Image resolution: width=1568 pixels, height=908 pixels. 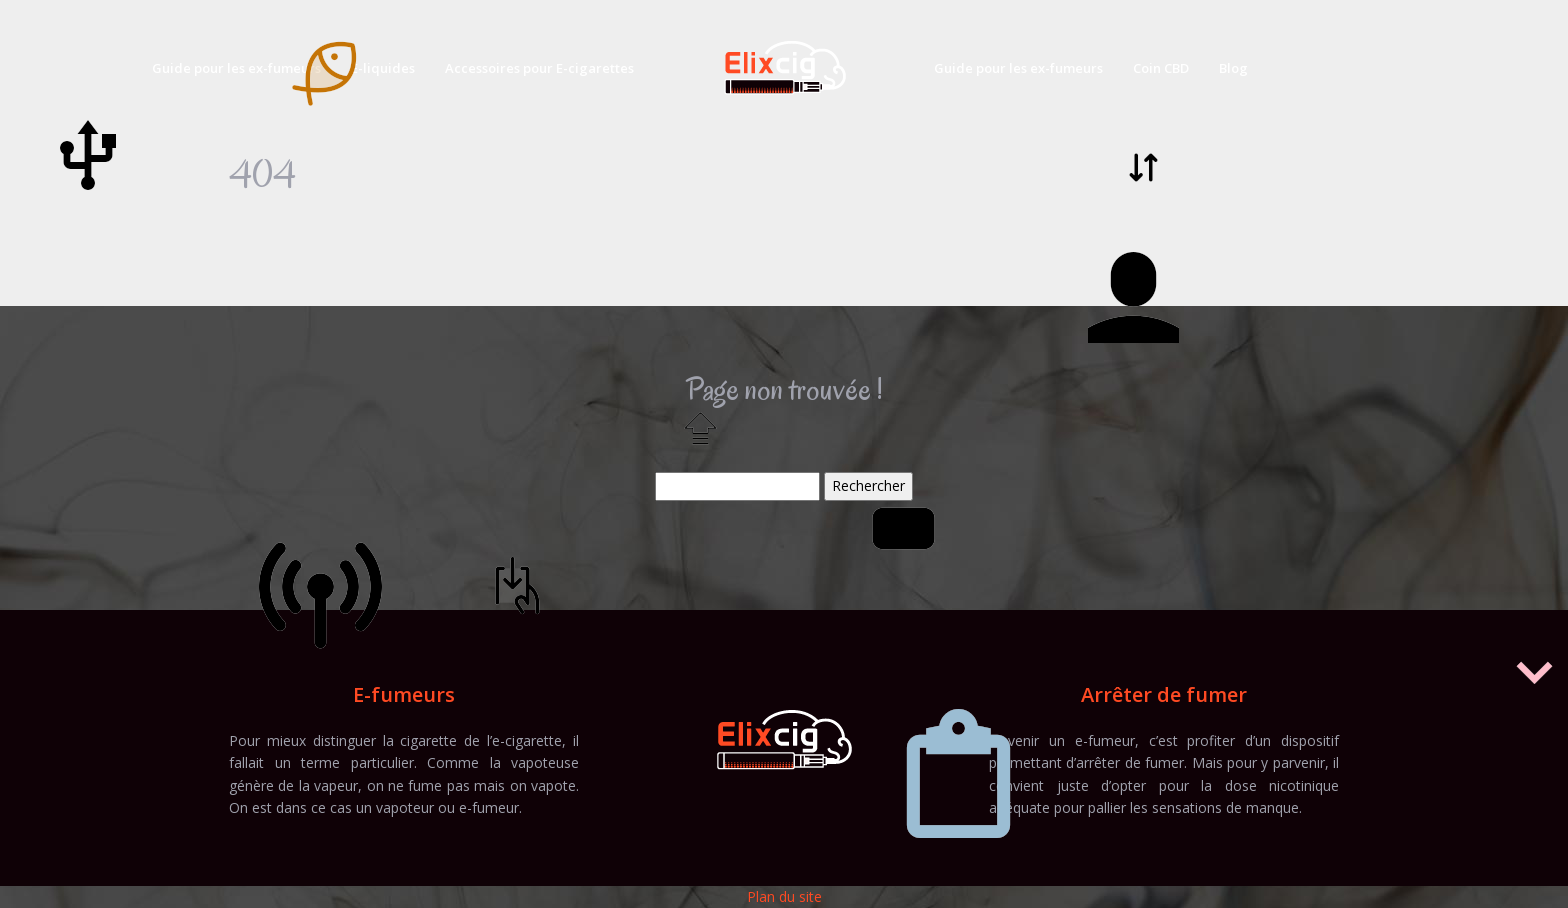 What do you see at coordinates (700, 429) in the screenshot?
I see `upload multiple files or items` at bounding box center [700, 429].